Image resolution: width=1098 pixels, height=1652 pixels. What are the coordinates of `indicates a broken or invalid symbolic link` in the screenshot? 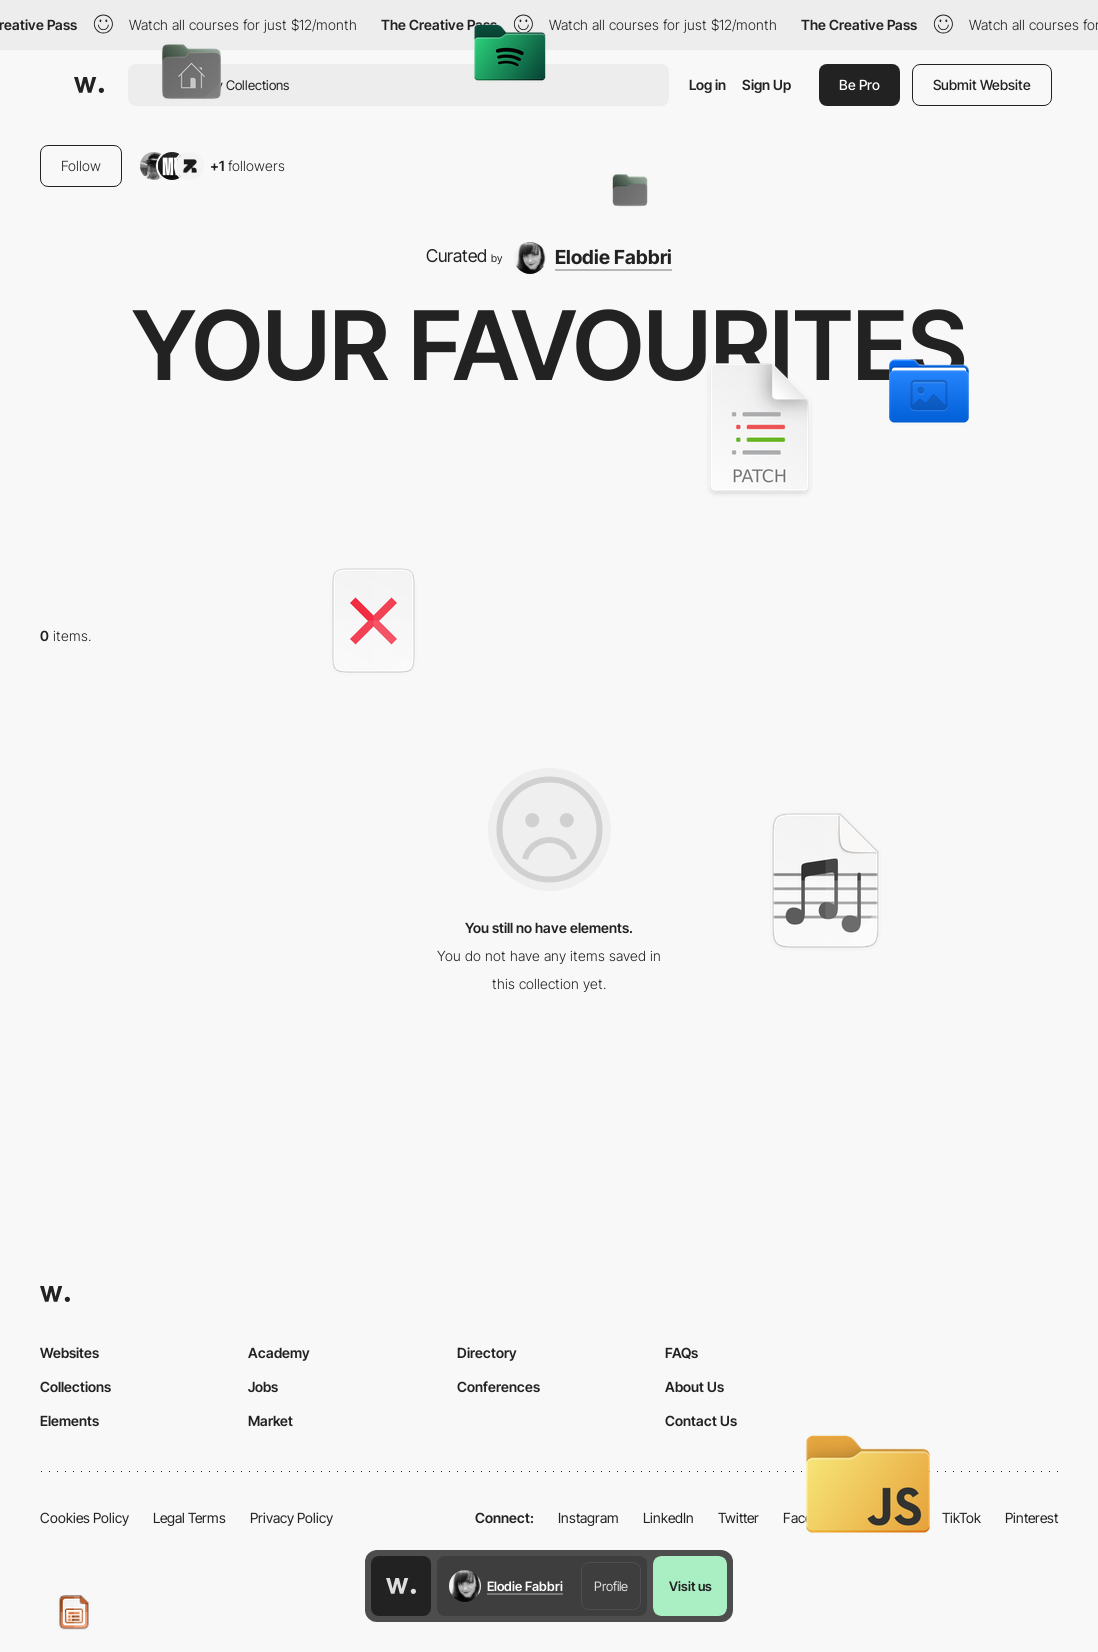 It's located at (373, 620).